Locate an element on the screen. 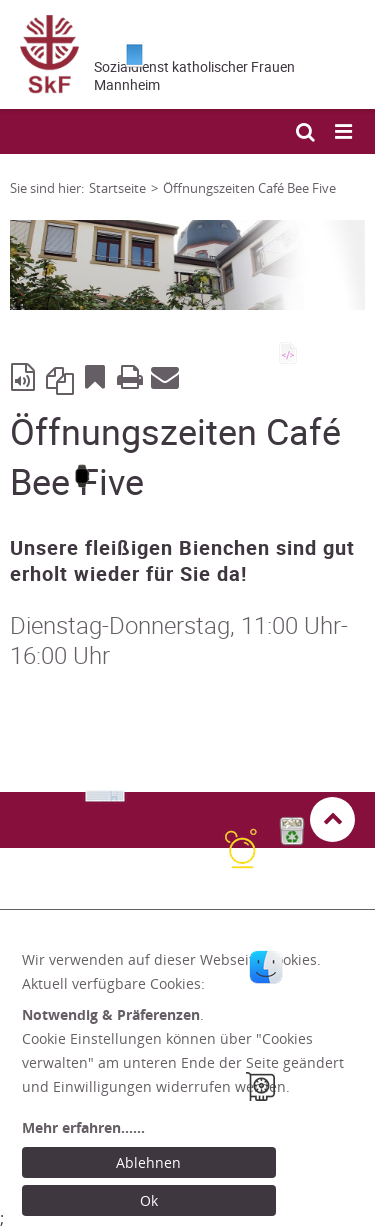 Image resolution: width=375 pixels, height=1230 pixels. view graphics card information is located at coordinates (260, 1086).